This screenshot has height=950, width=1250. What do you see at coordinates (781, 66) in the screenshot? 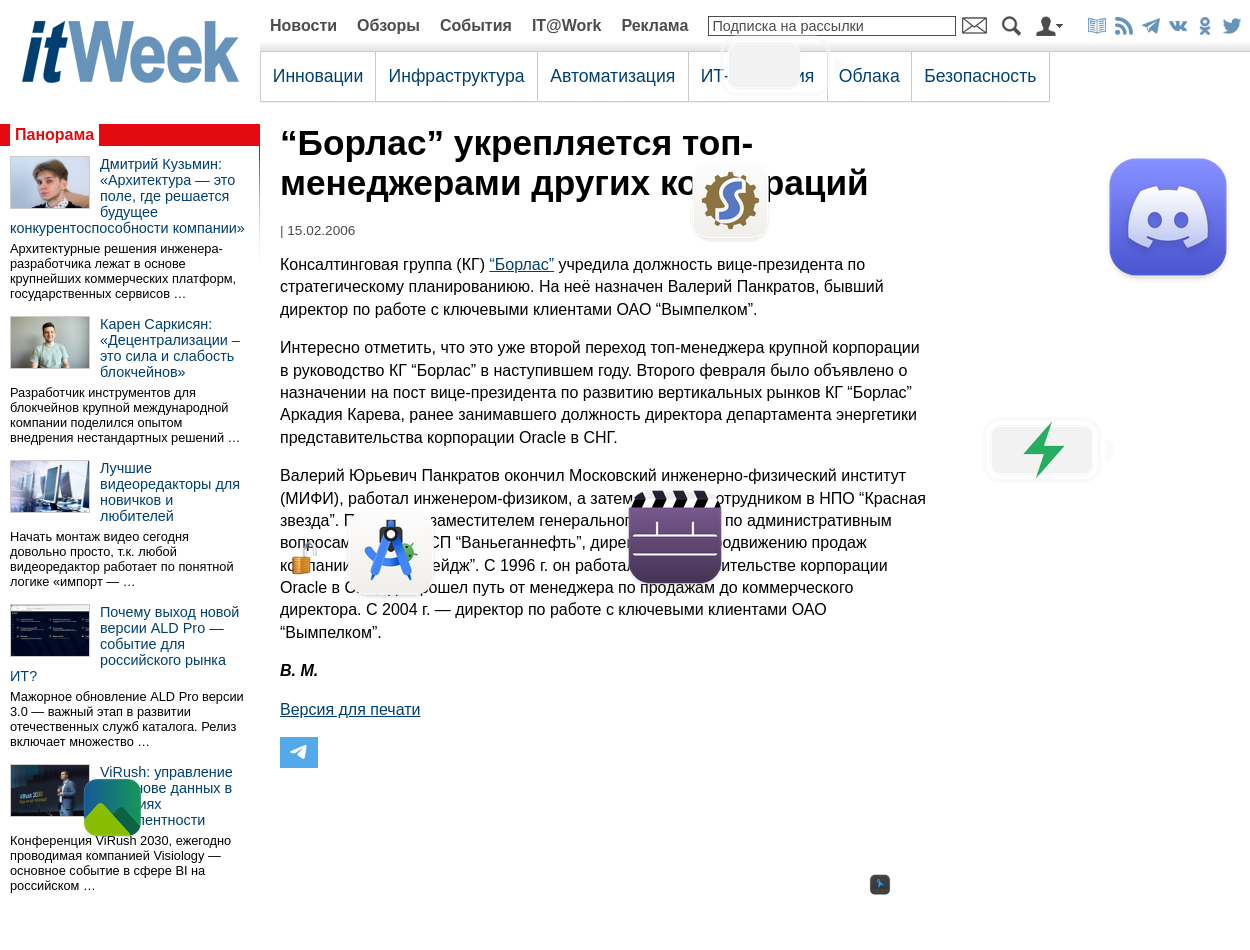
I see `indicates battery at 70% charge` at bounding box center [781, 66].